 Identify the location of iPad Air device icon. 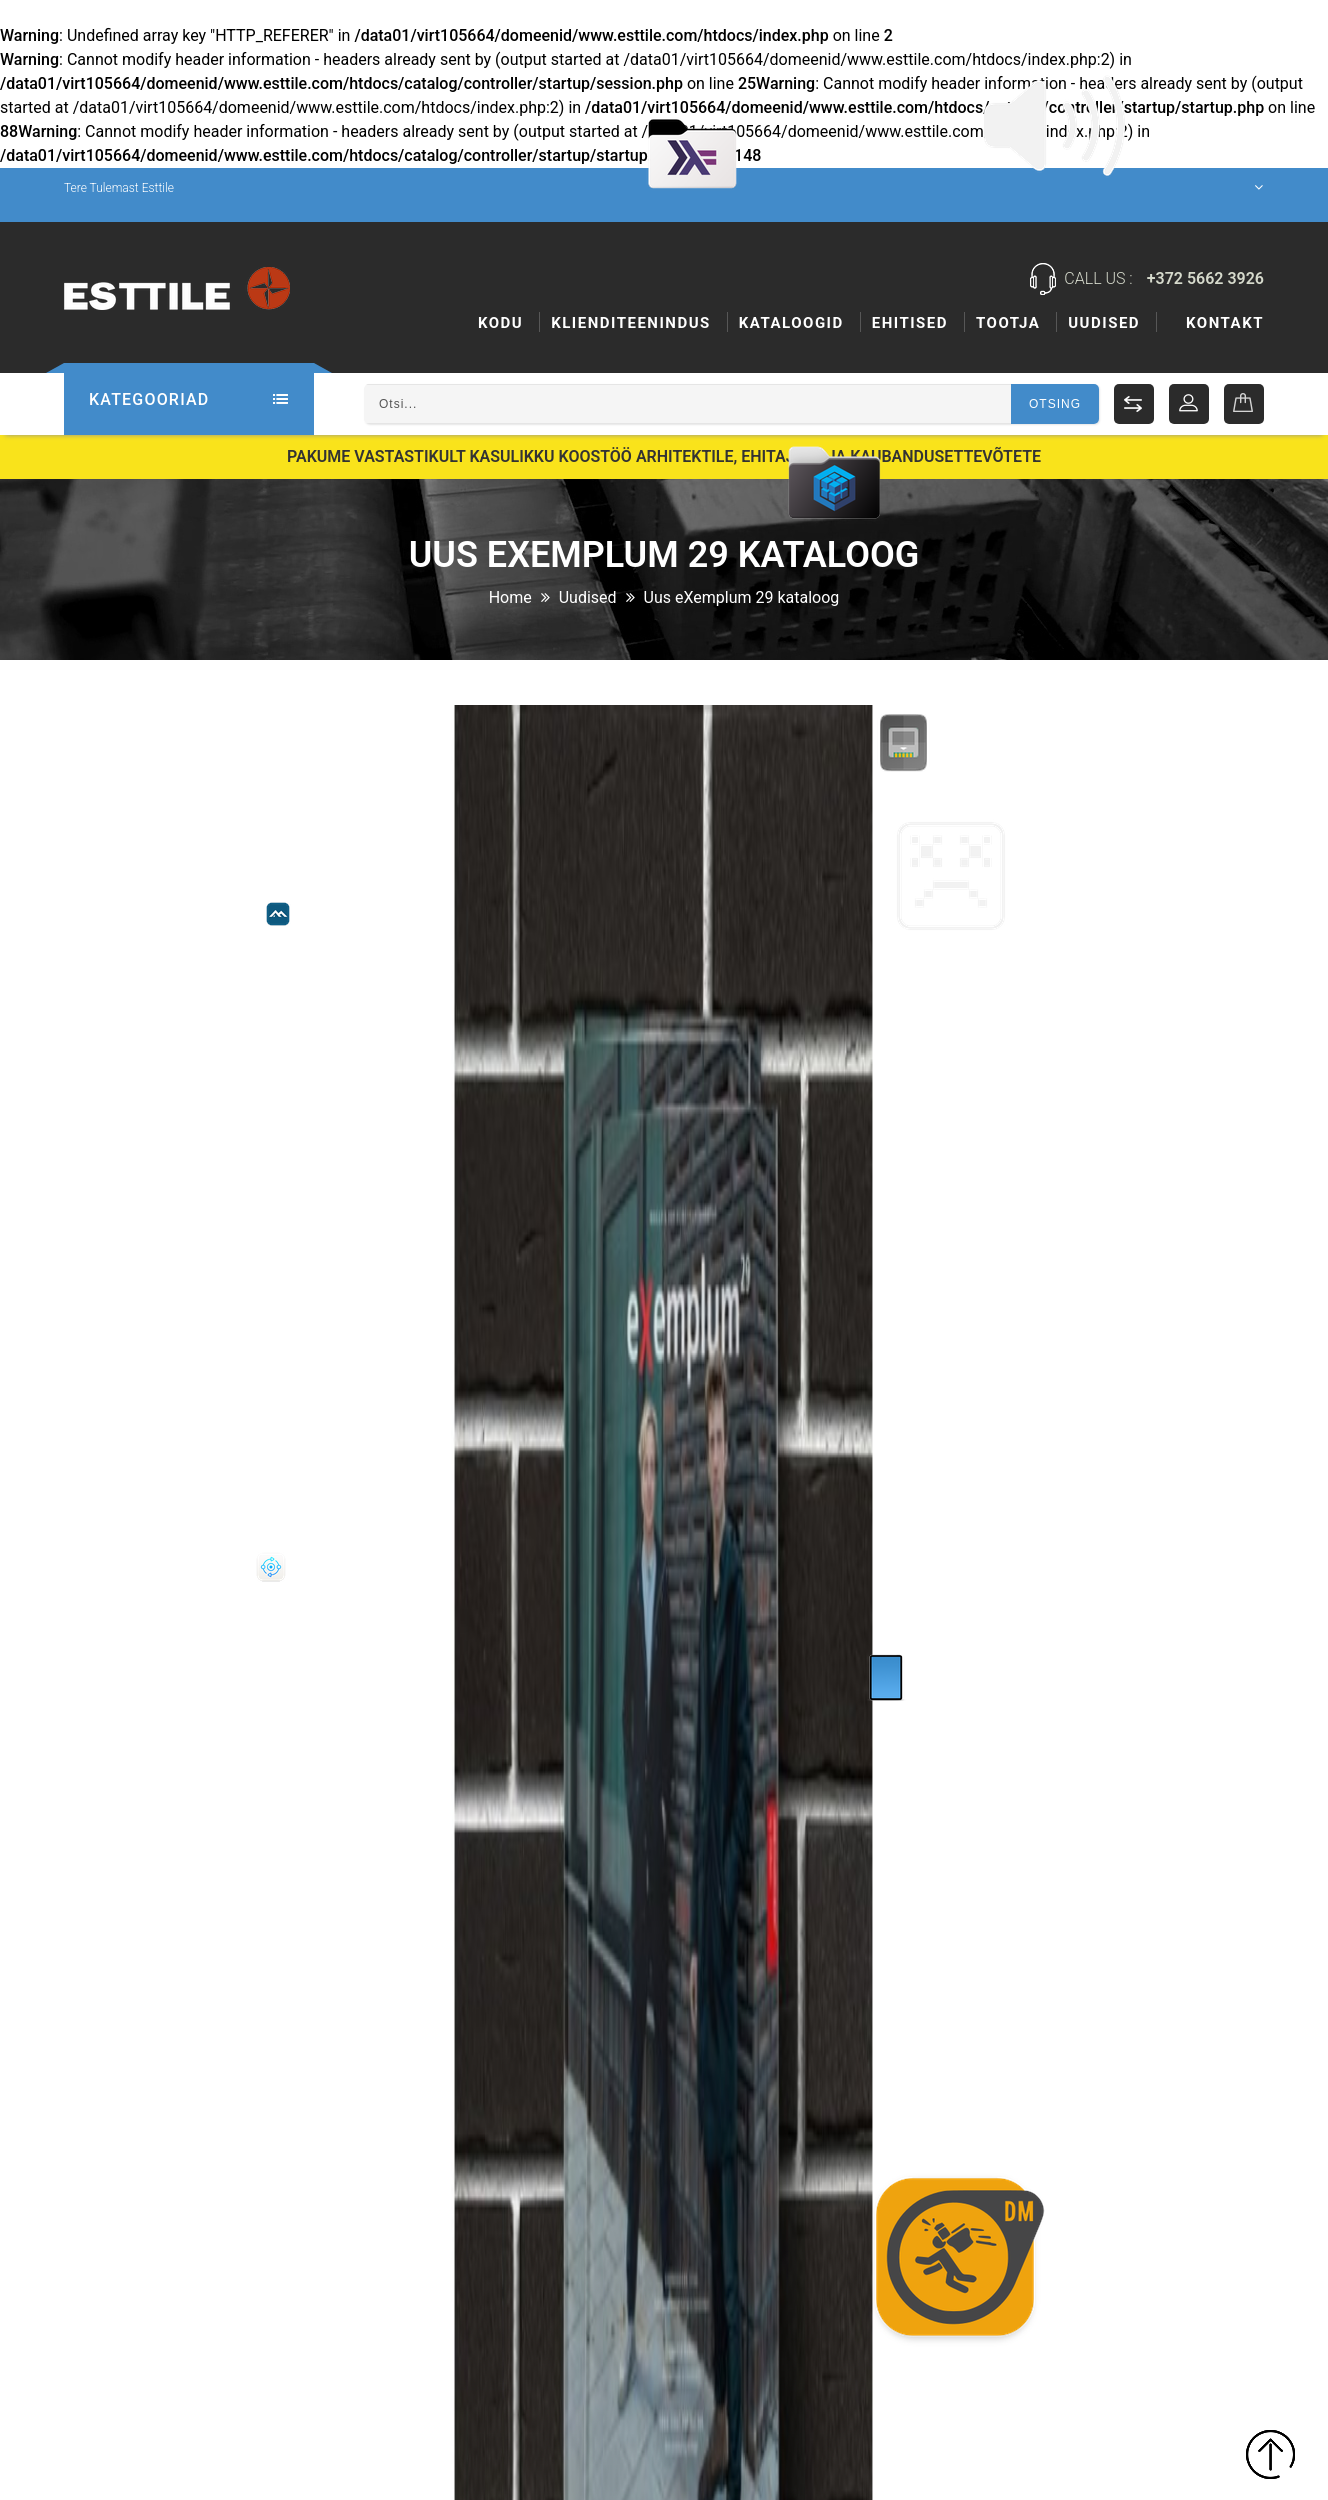
(886, 1678).